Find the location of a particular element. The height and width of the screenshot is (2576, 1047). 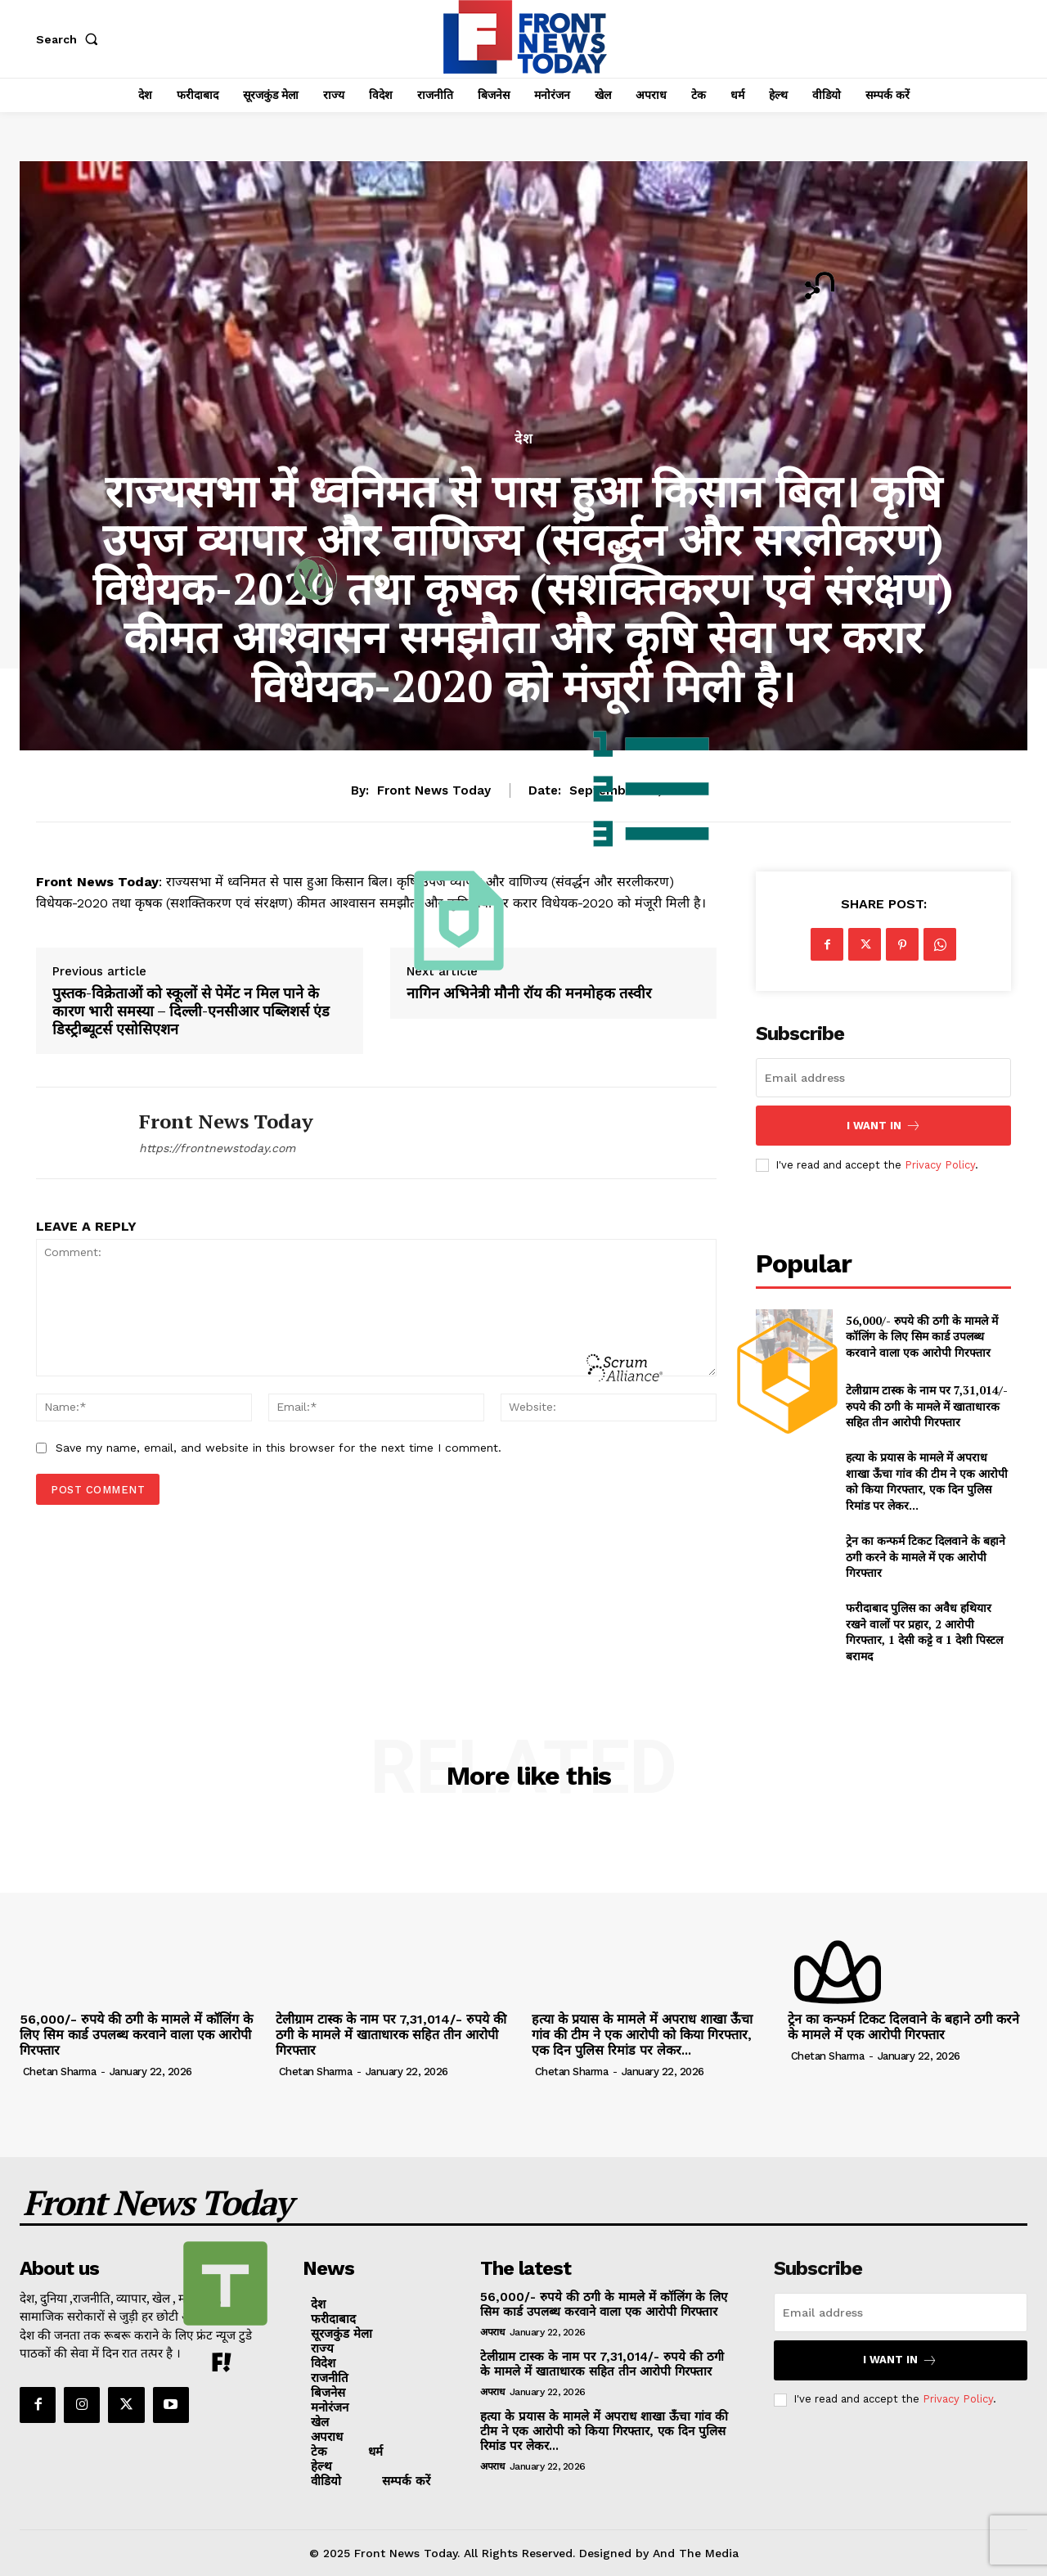

neo4j graph database logo is located at coordinates (820, 286).